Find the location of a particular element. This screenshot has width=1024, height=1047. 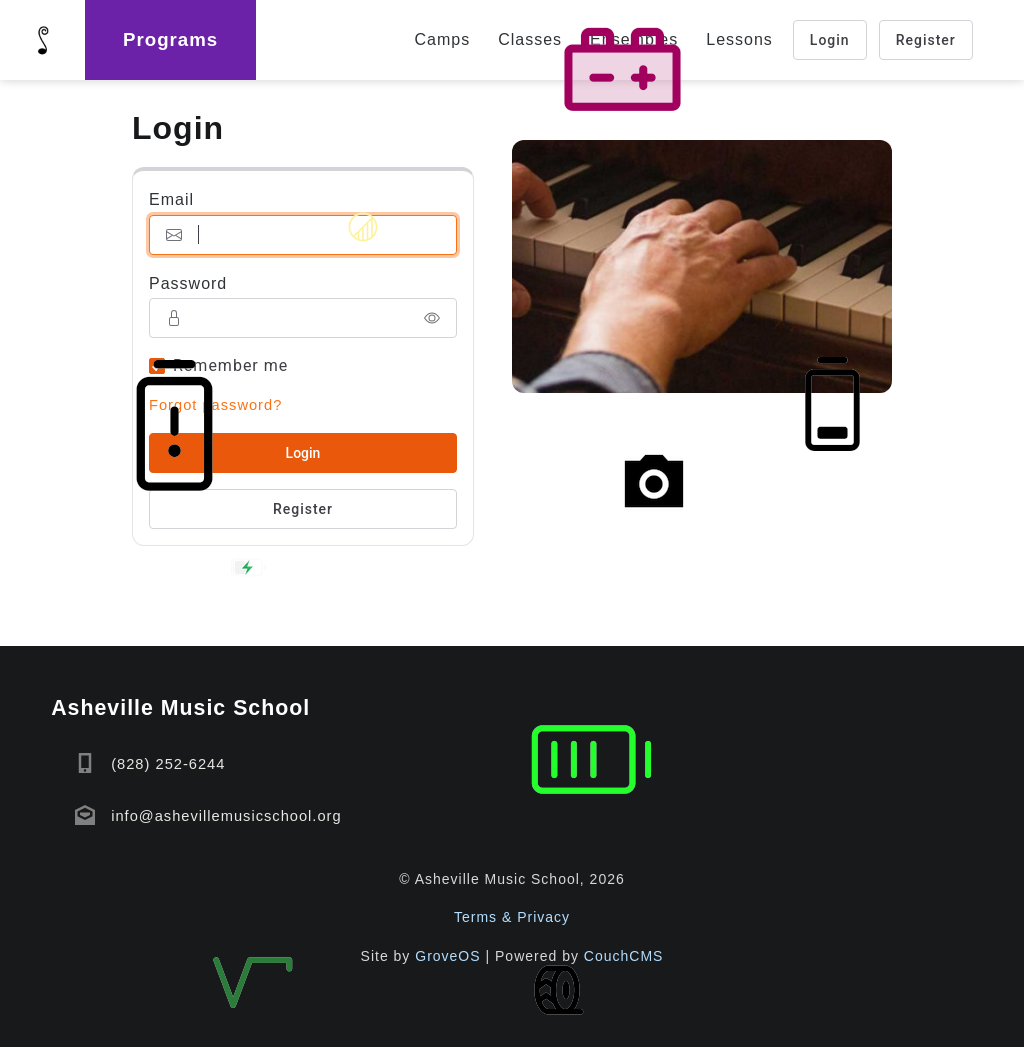

take a photo is located at coordinates (654, 484).